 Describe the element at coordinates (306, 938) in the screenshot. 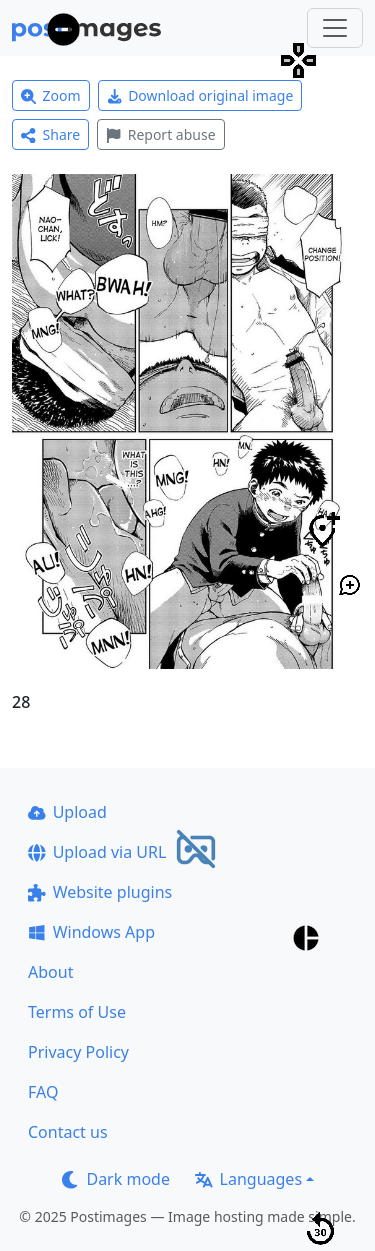

I see `view data breakdown or statistics` at that location.